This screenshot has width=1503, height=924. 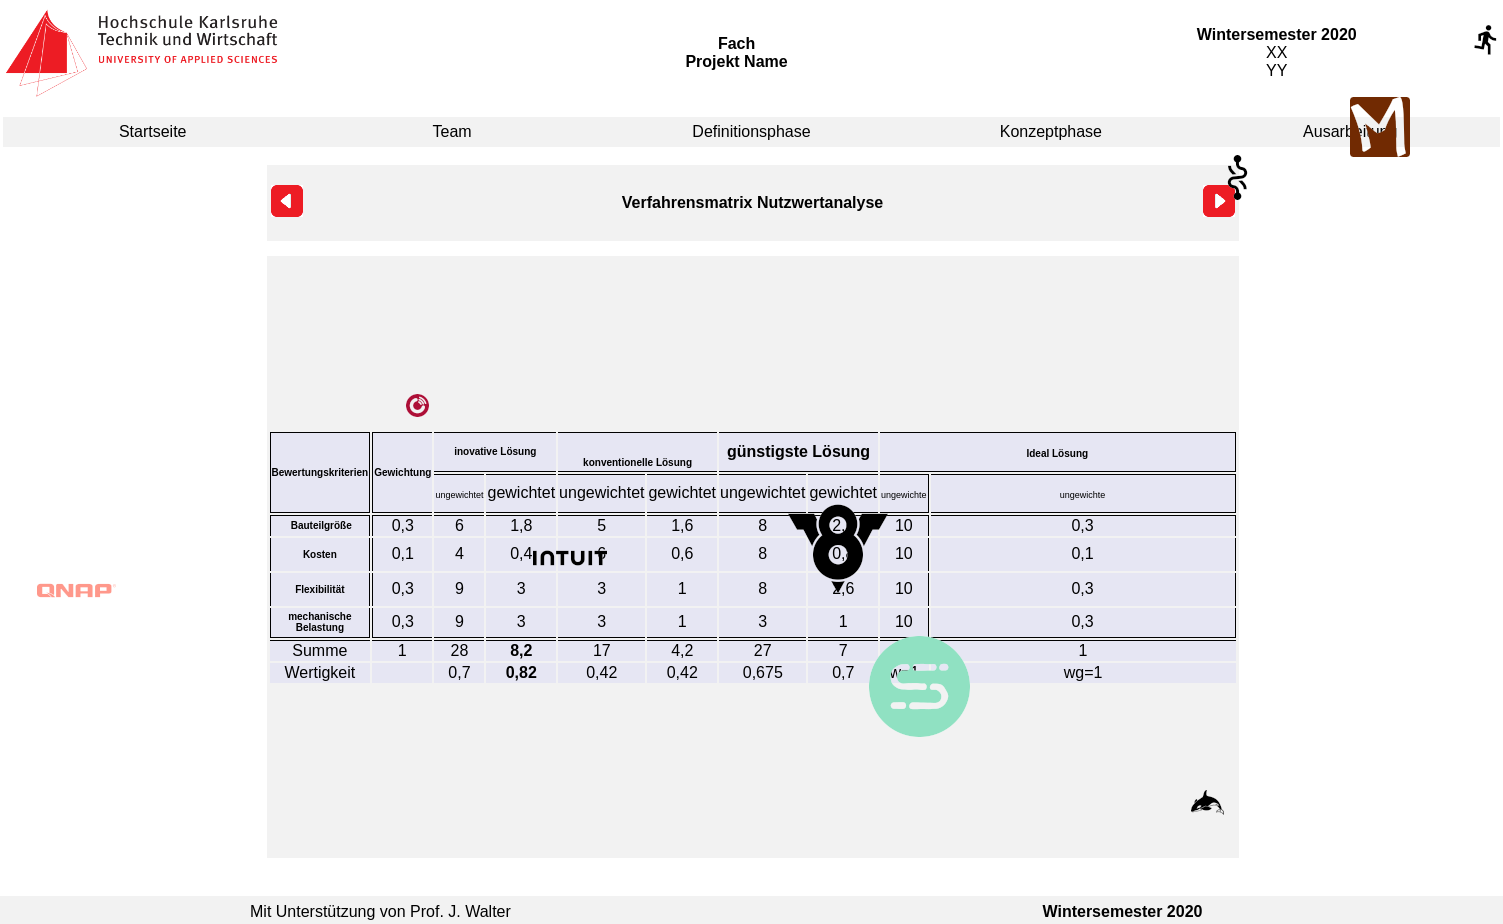 What do you see at coordinates (1380, 127) in the screenshot?
I see `visit the models resource website` at bounding box center [1380, 127].